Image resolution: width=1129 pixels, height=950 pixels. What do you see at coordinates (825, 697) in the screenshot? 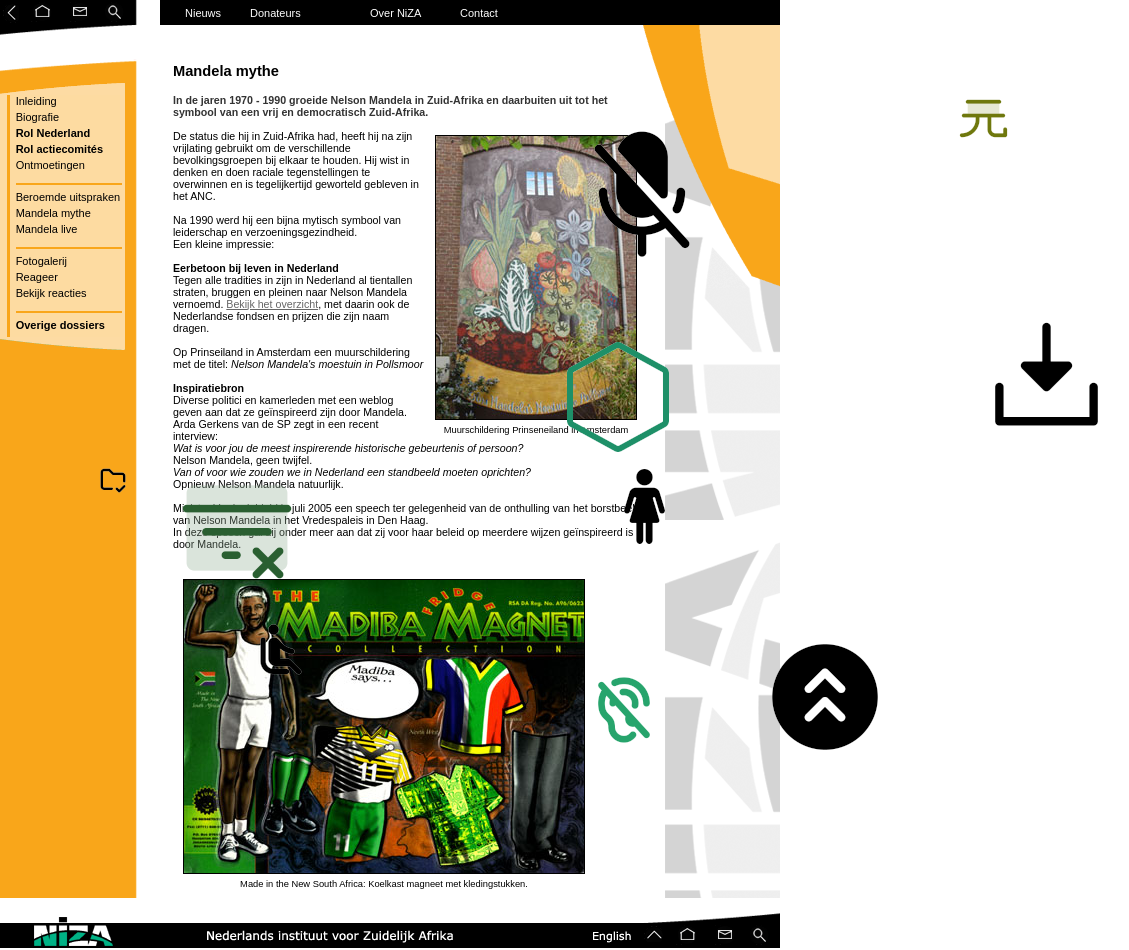
I see `scroll to top of page` at bounding box center [825, 697].